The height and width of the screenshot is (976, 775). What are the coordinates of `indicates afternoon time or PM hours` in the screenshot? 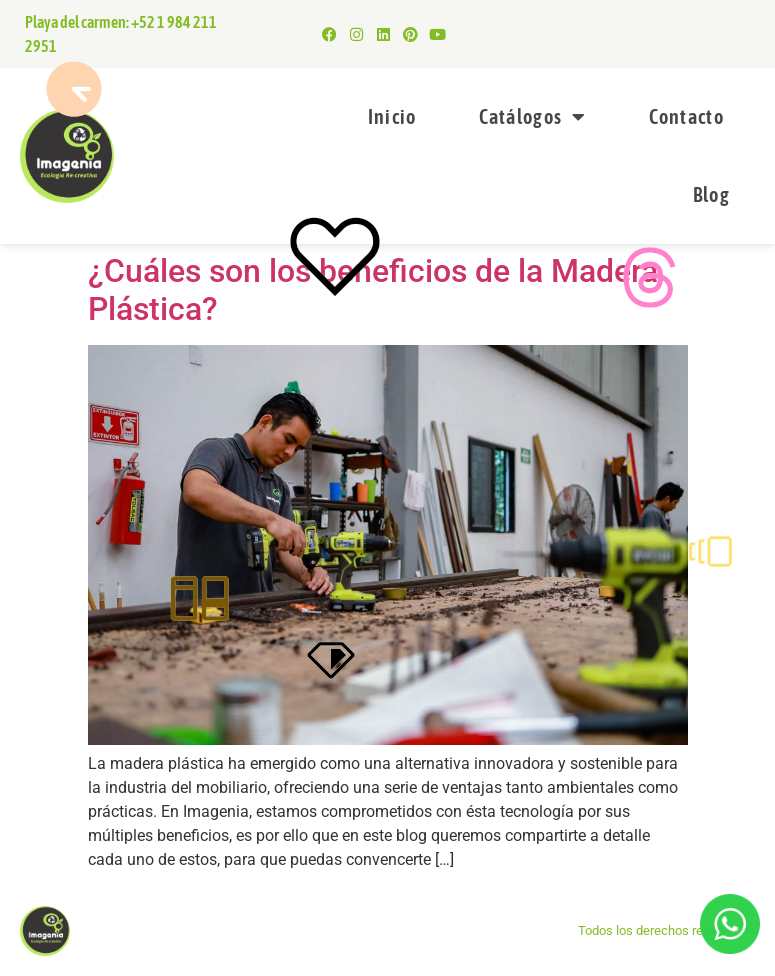 It's located at (74, 89).